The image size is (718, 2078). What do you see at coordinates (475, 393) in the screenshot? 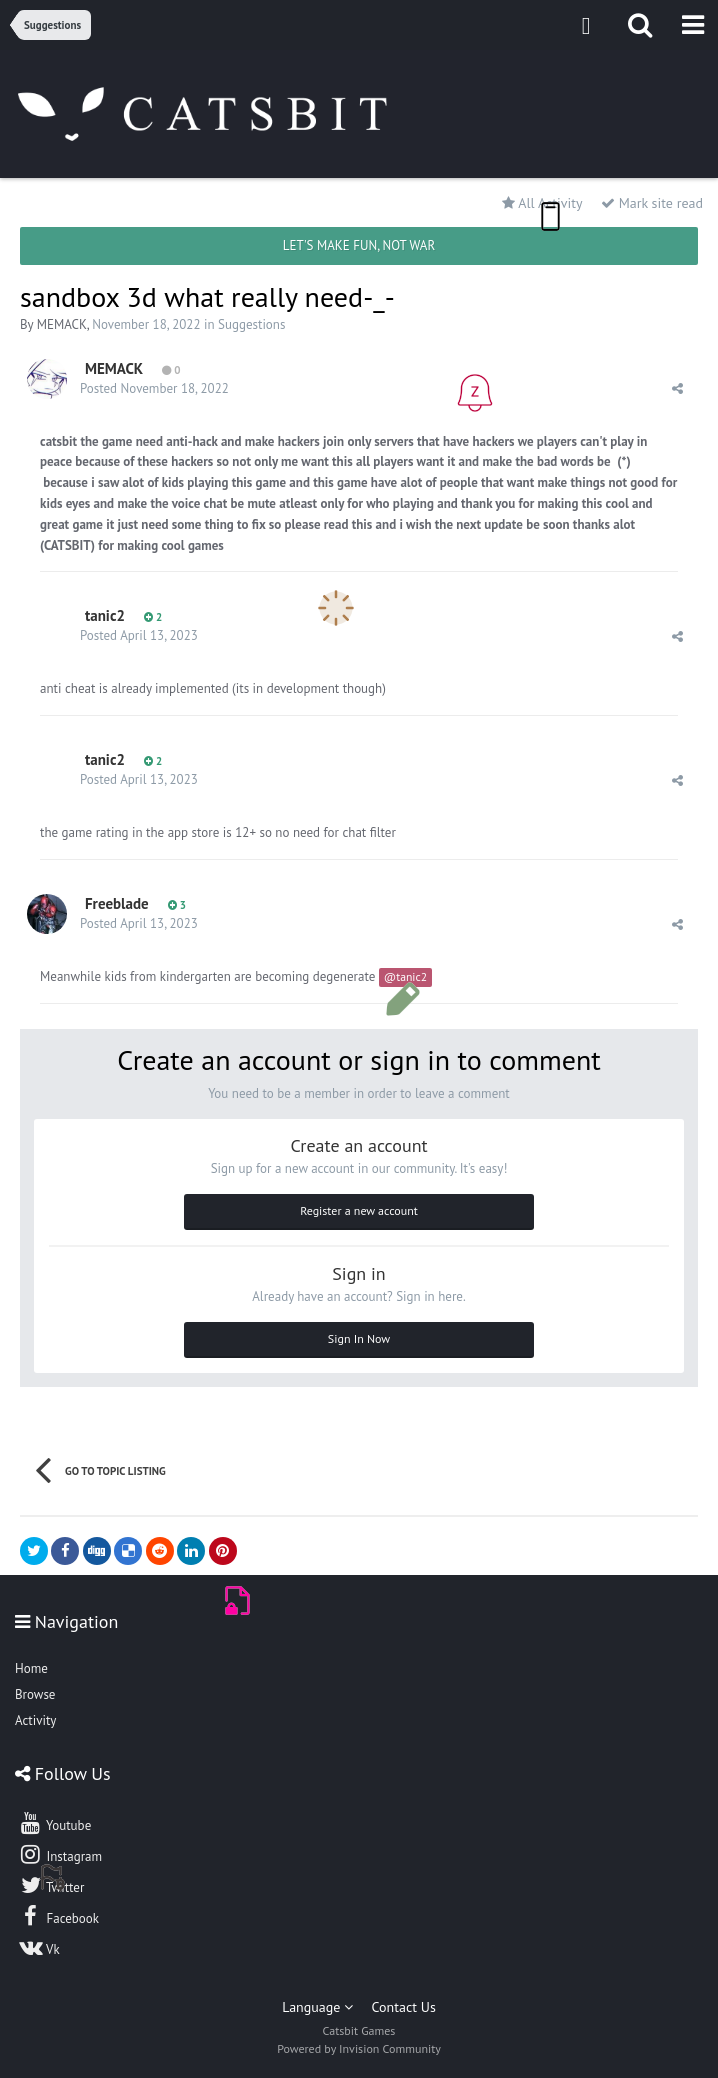
I see `enable sleep or snooze mode for notifications` at bounding box center [475, 393].